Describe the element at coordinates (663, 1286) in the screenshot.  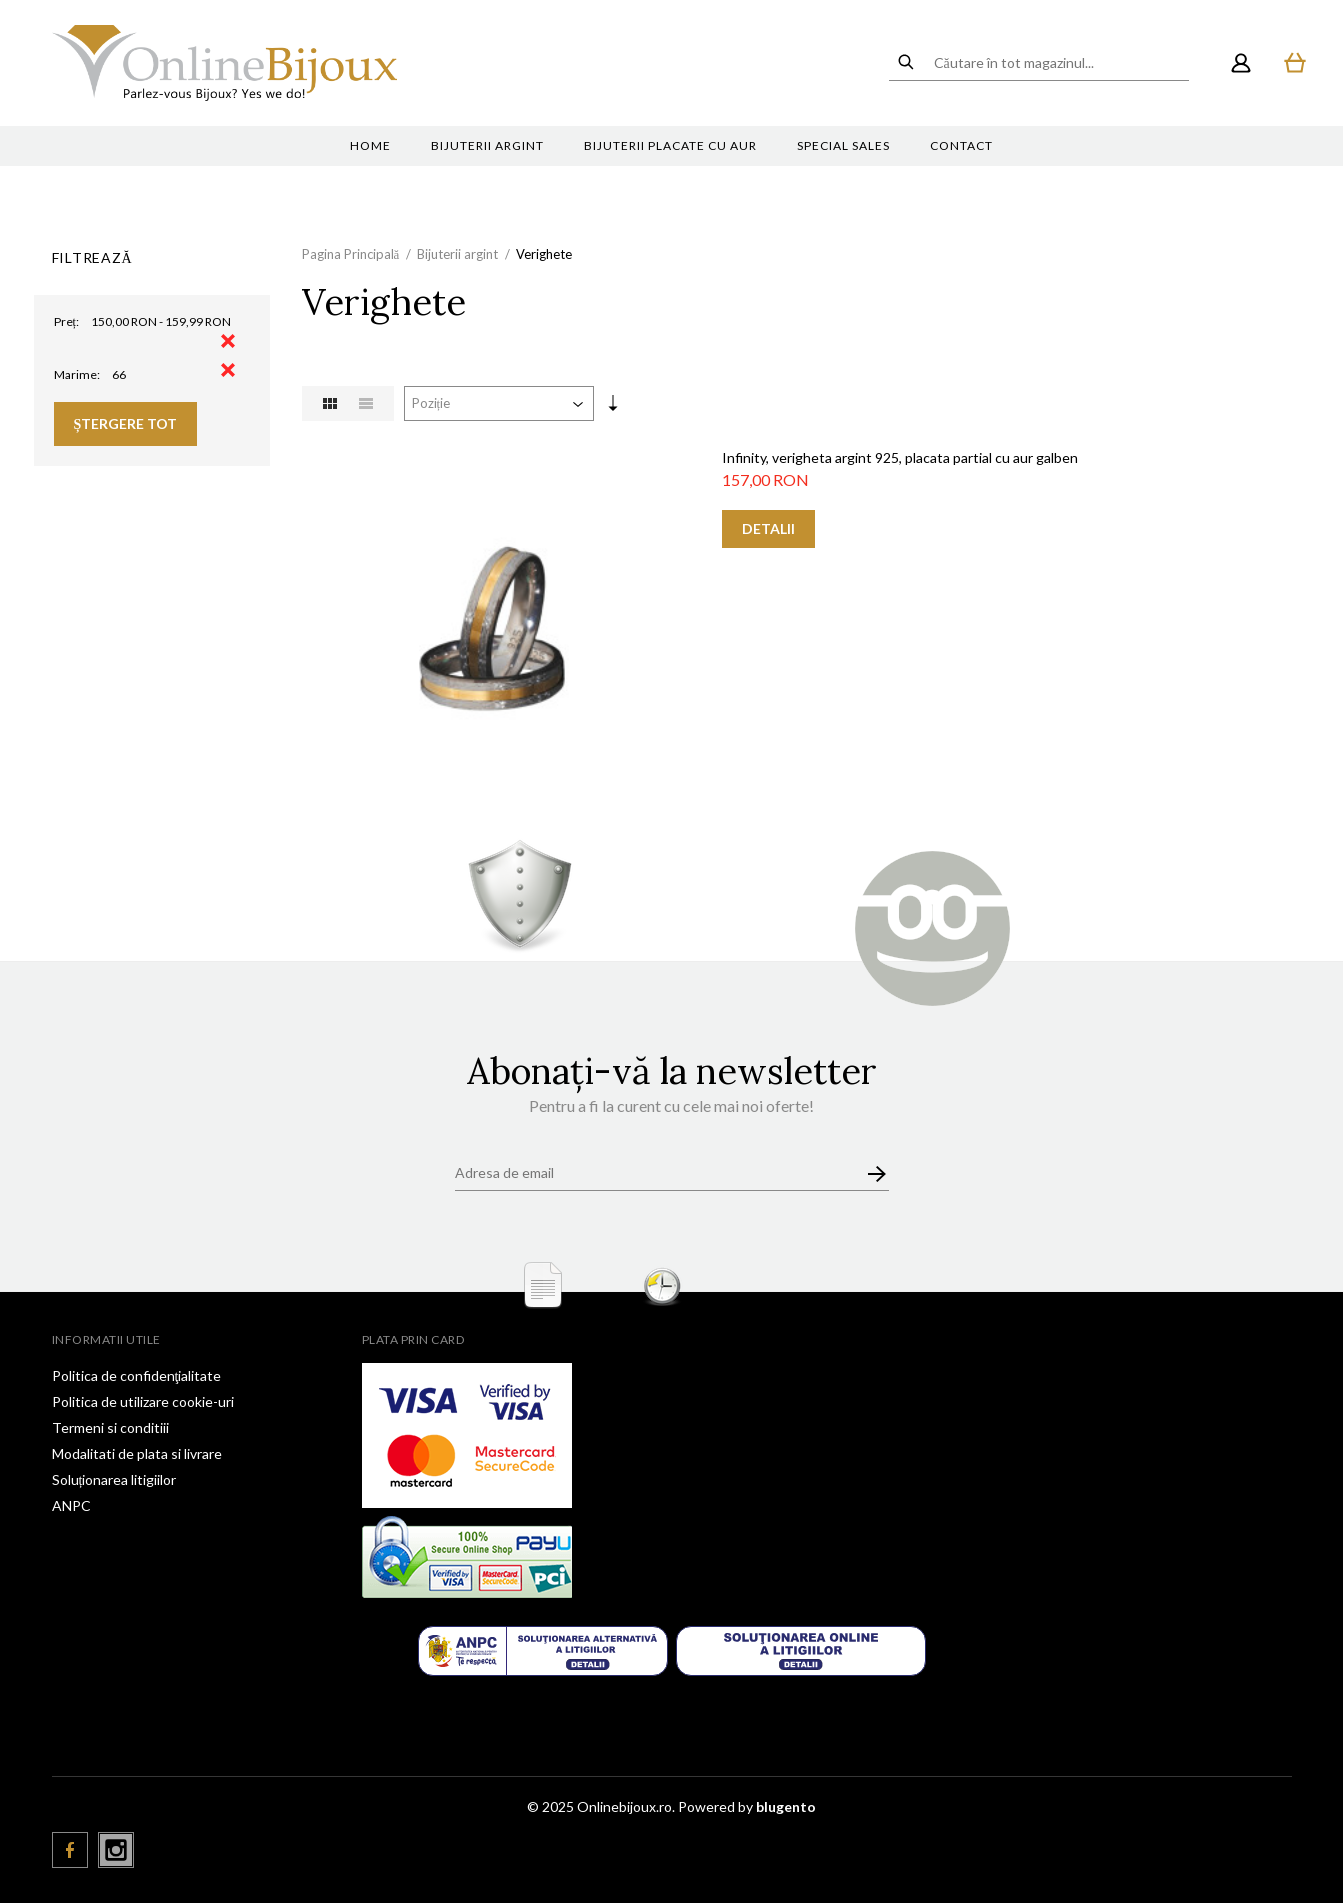
I see `open recently accessed documents` at that location.